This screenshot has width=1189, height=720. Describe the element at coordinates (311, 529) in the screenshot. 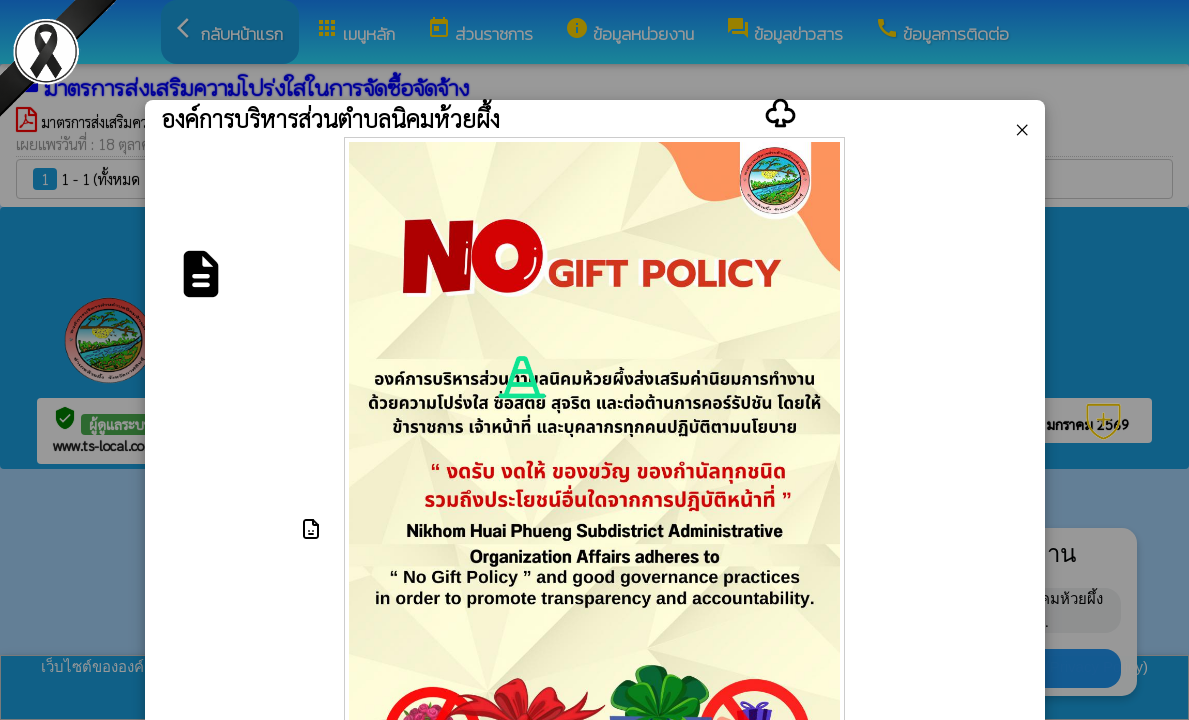

I see `document with neutral status or feedback` at that location.